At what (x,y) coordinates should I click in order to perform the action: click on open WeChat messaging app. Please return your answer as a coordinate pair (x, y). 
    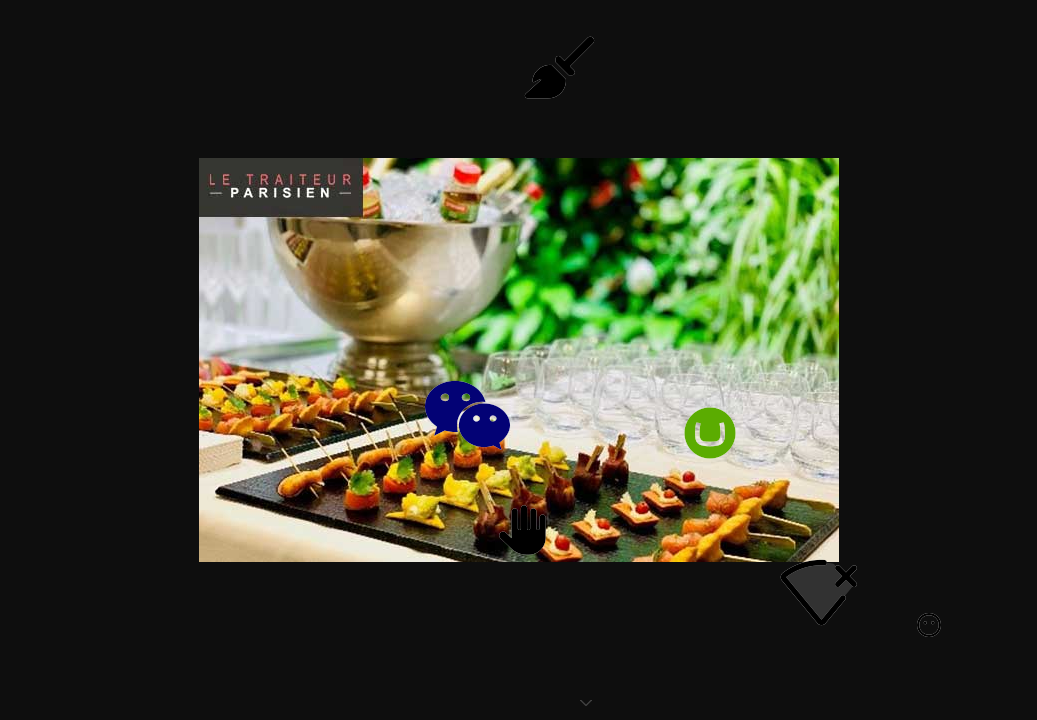
    Looking at the image, I should click on (467, 415).